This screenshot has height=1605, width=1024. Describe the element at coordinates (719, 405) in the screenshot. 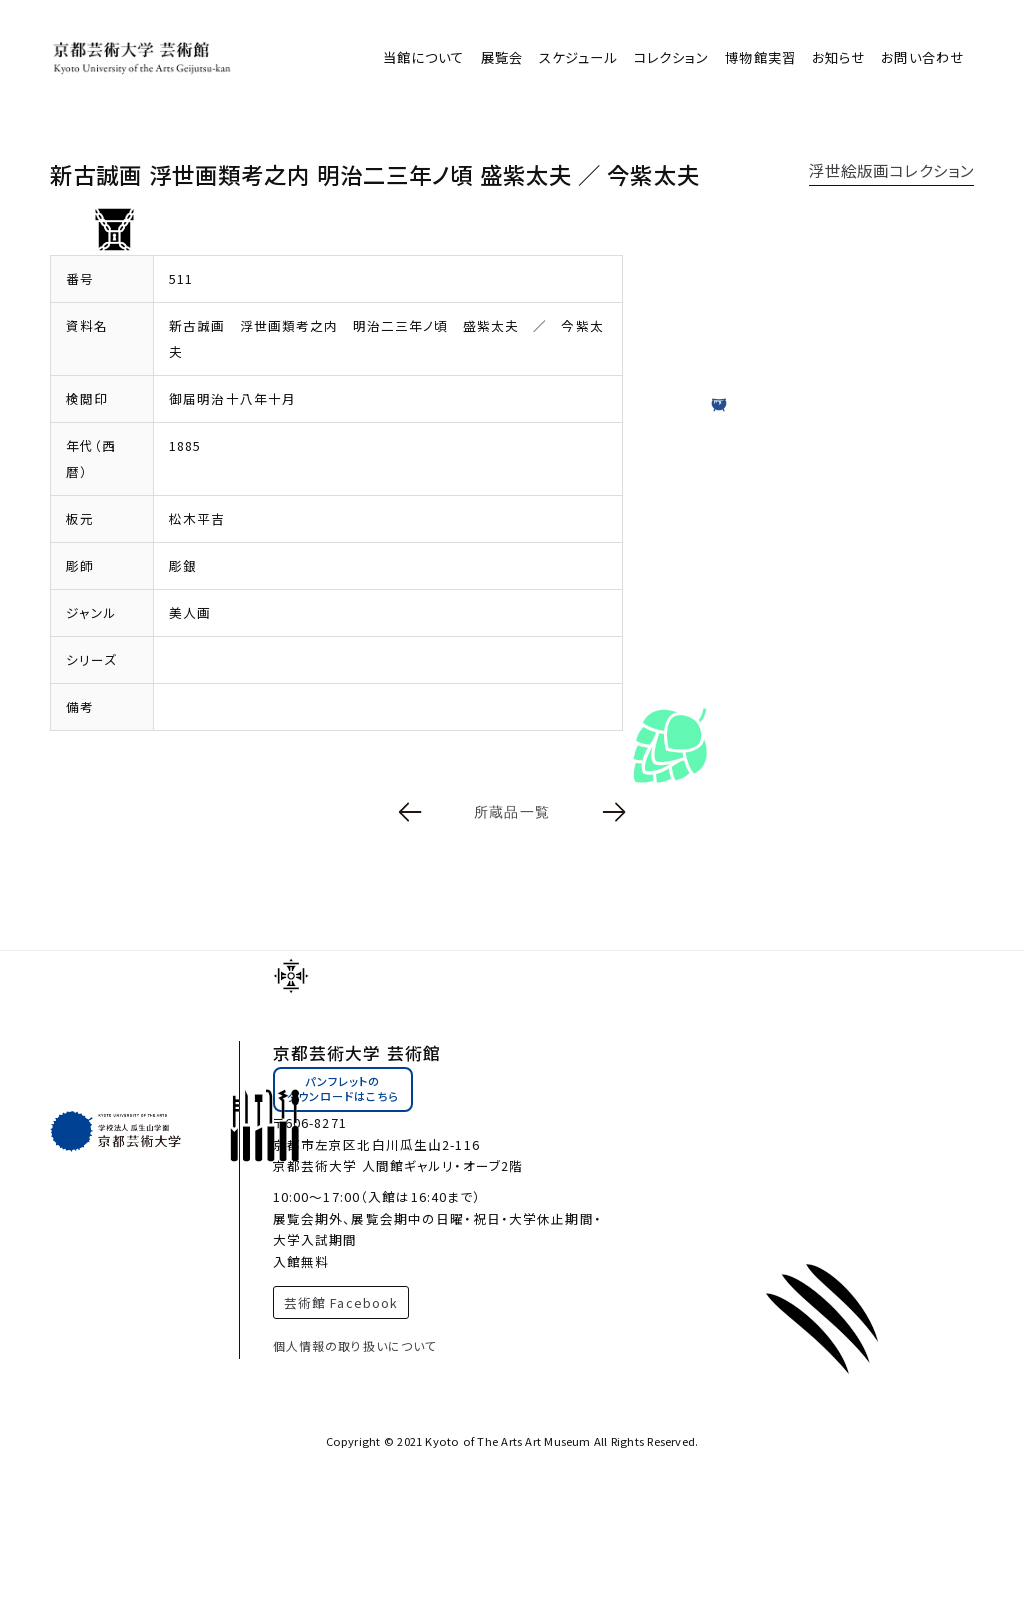

I see `access potion crafting or brewing menu` at that location.